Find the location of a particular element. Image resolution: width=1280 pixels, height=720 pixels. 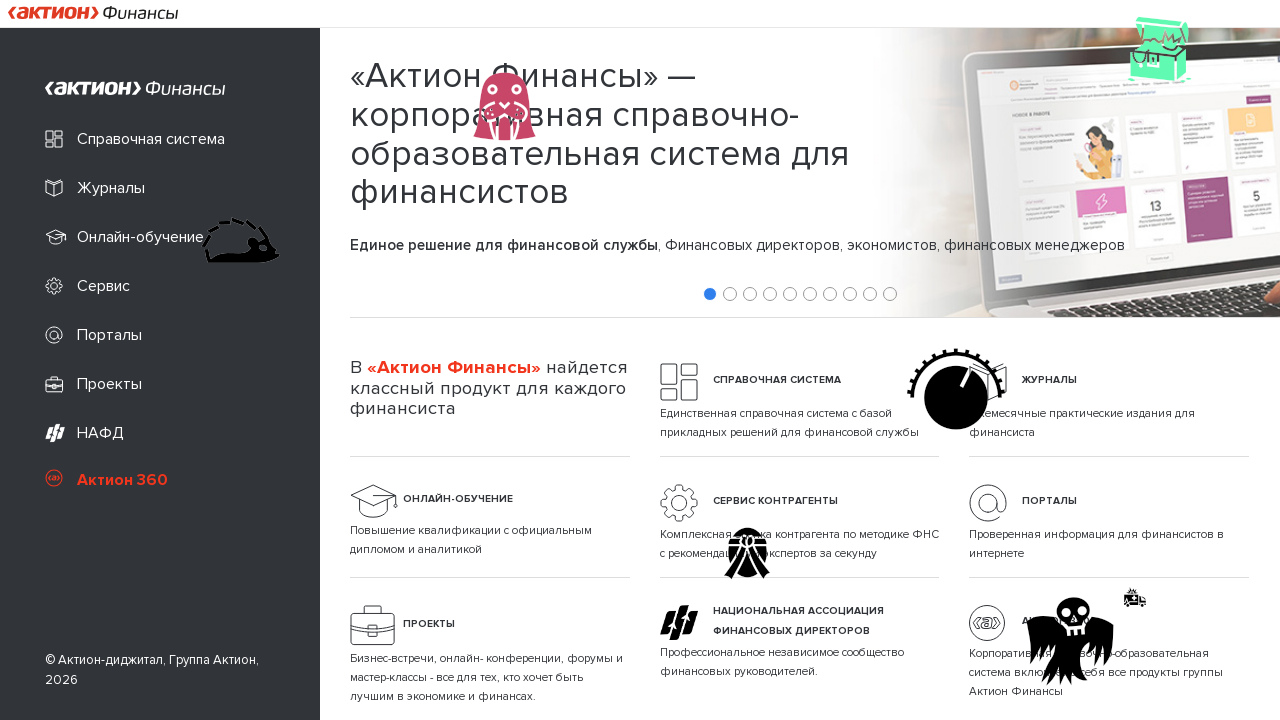

view collected rewards or loot is located at coordinates (1159, 49).